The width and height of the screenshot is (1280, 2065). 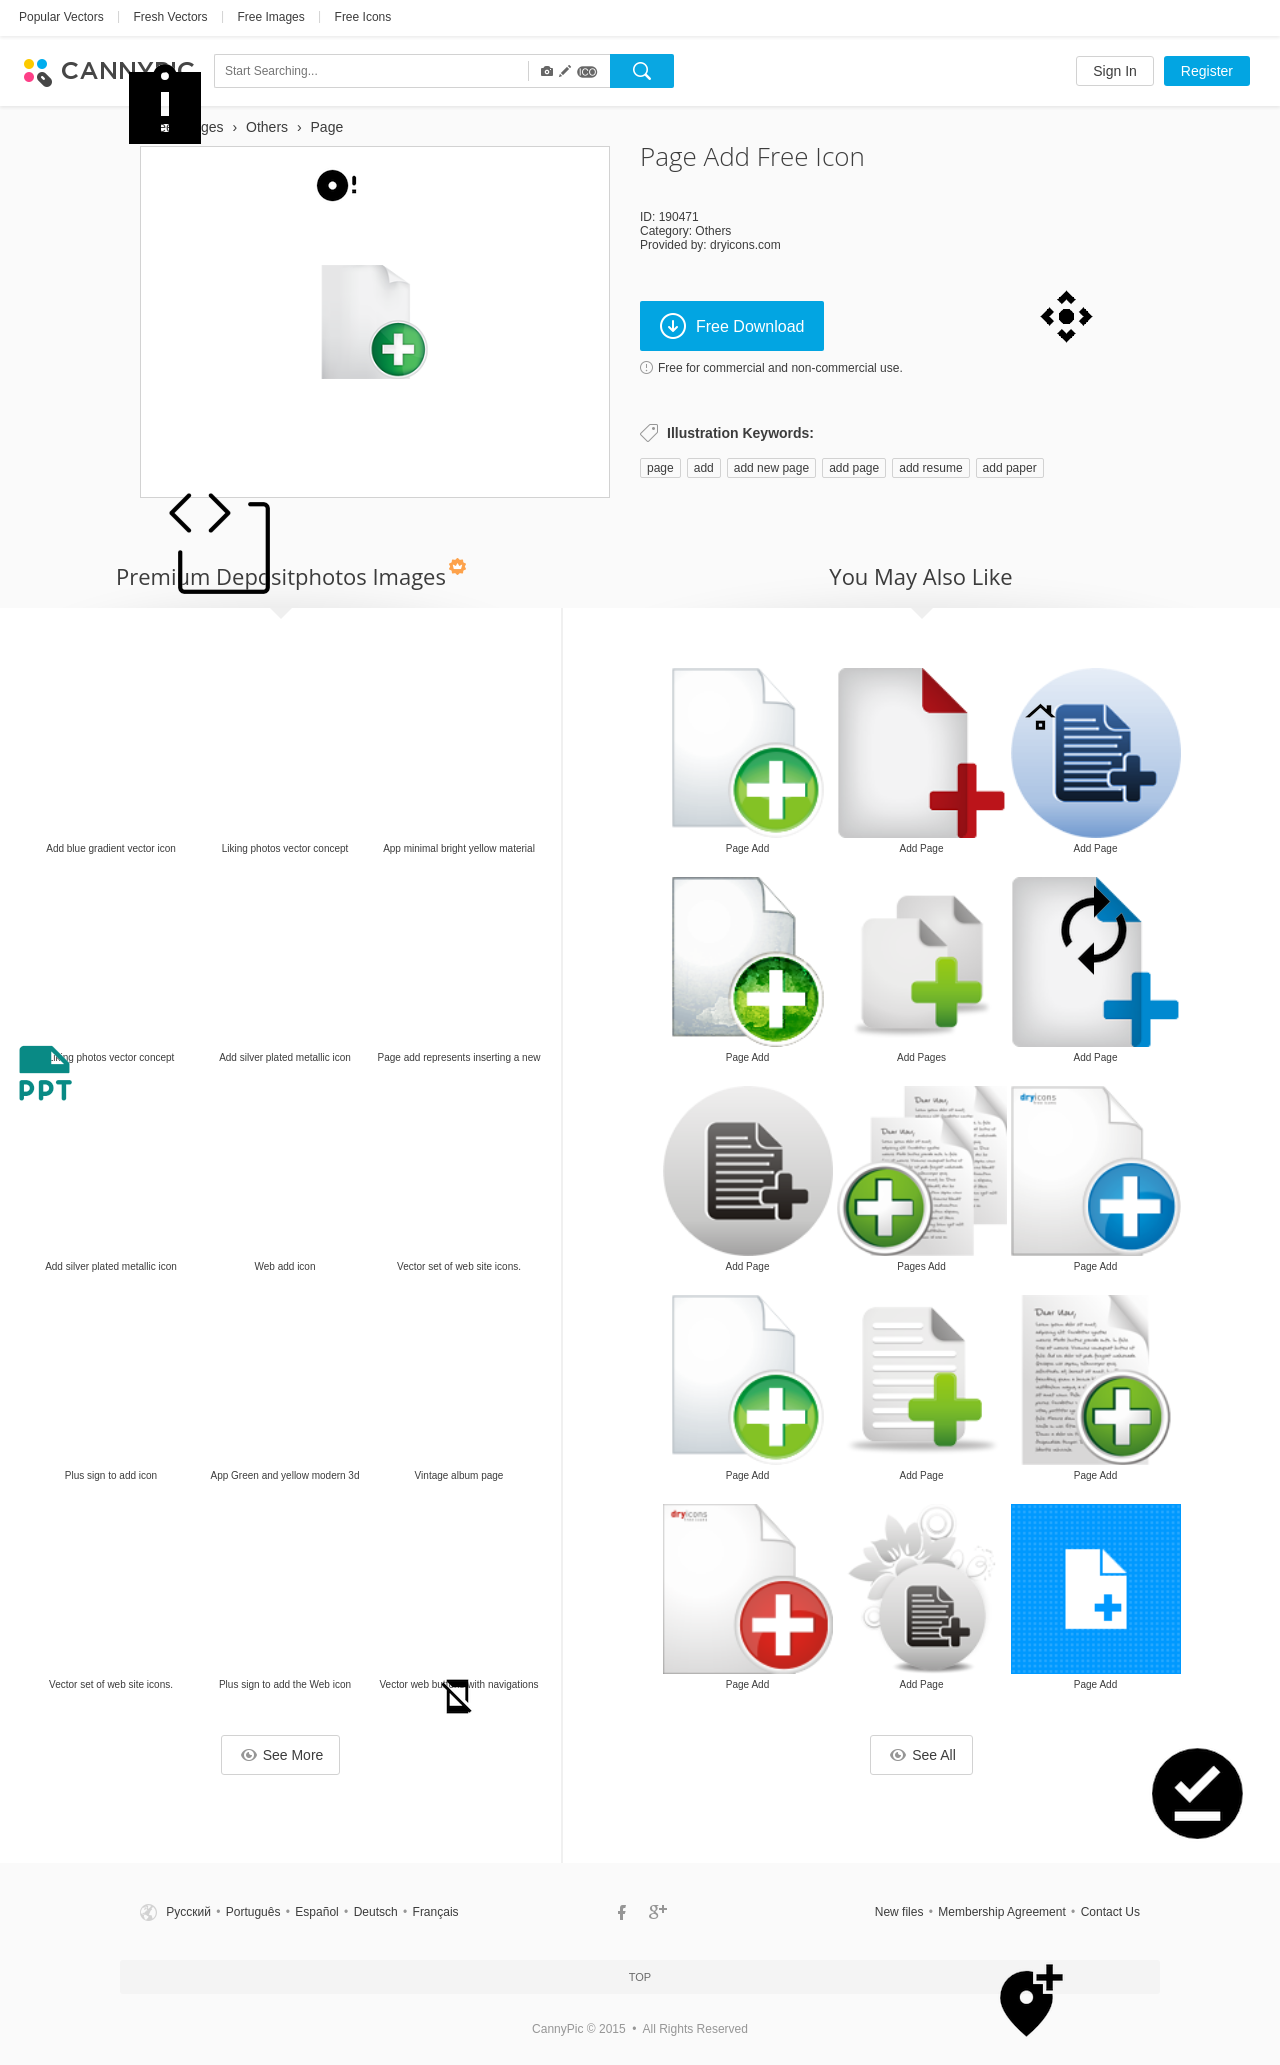 I want to click on no cell phone signal available, so click(x=457, y=1696).